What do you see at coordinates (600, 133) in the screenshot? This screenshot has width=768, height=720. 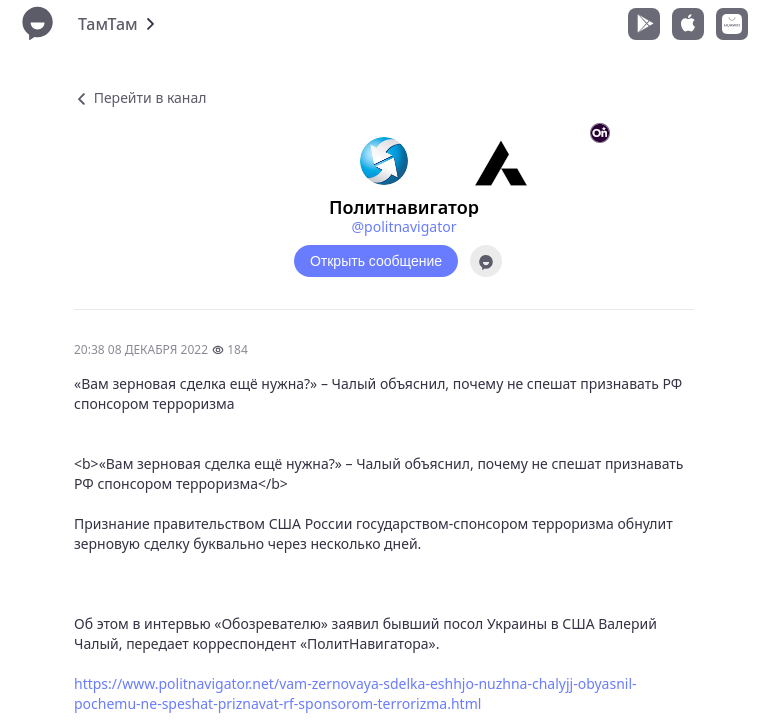 I see `access OnStar connected vehicle services` at bounding box center [600, 133].